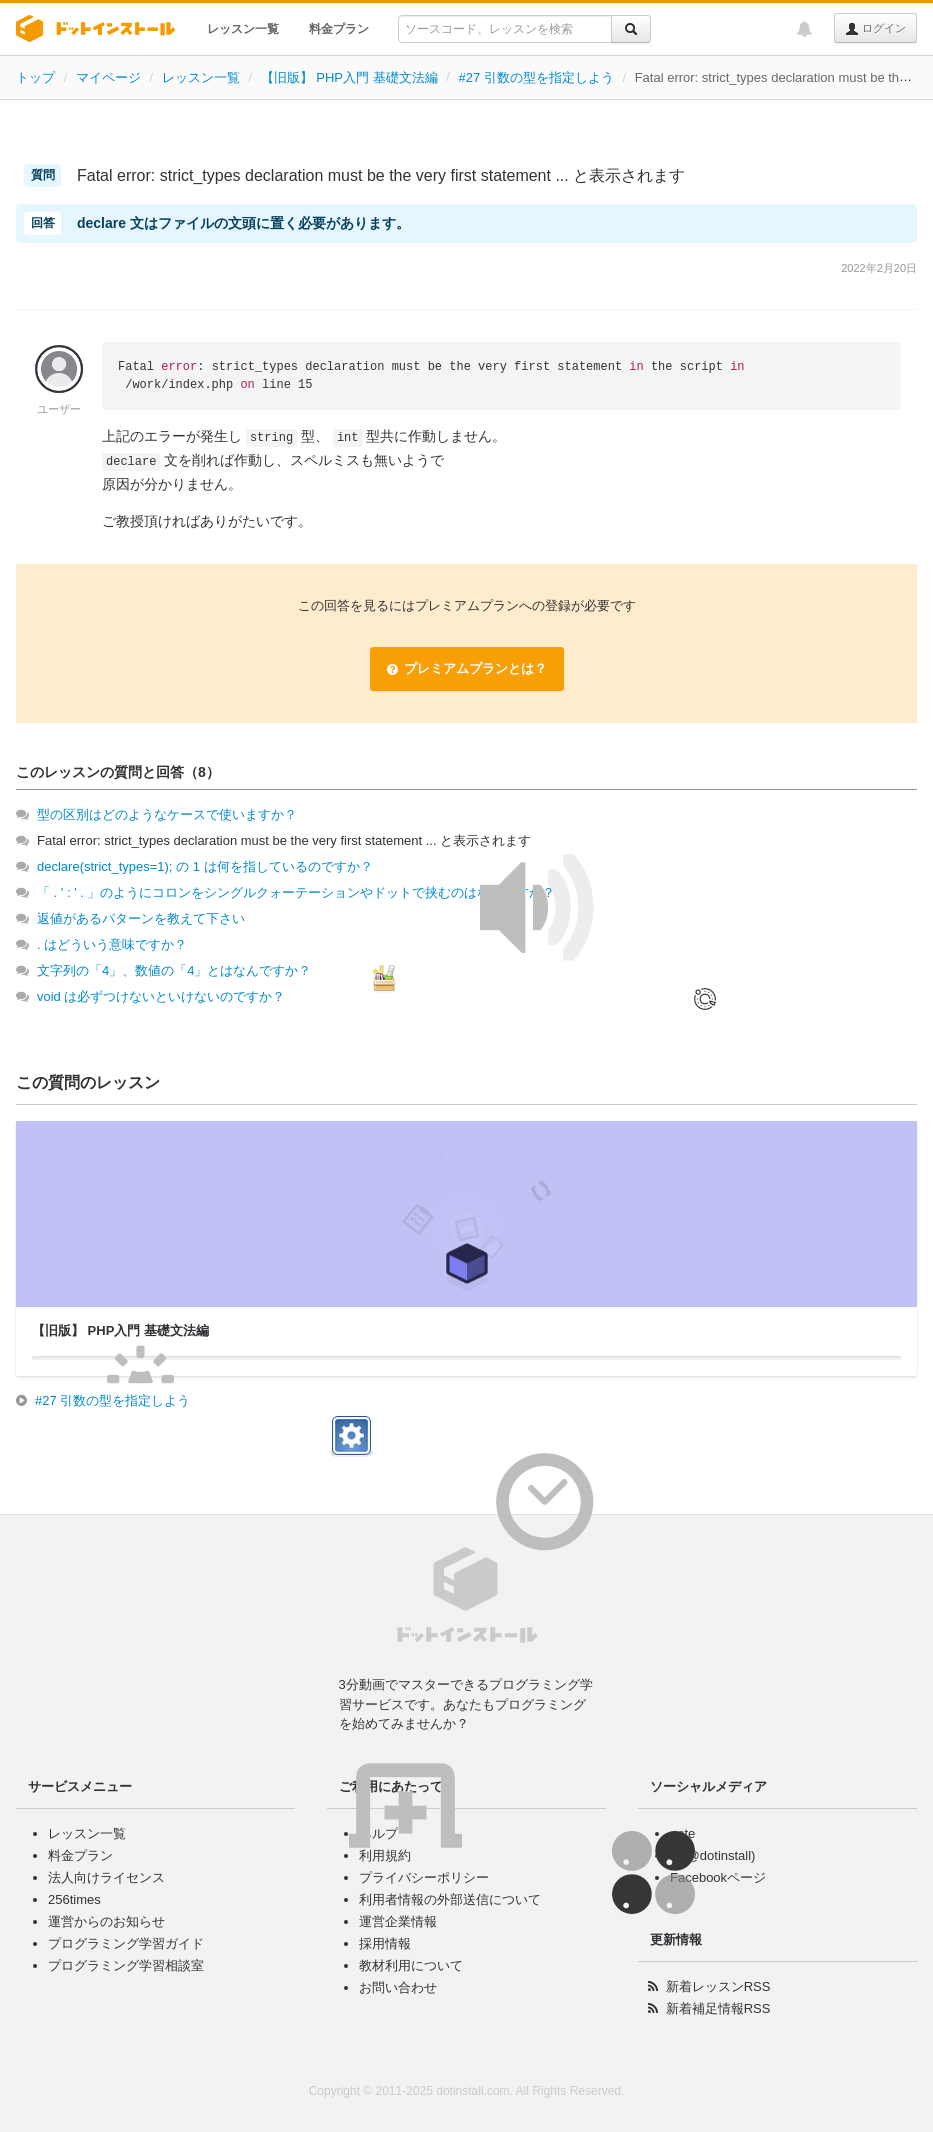 This screenshot has width=933, height=2132. What do you see at coordinates (540, 907) in the screenshot?
I see `indicates low volume level` at bounding box center [540, 907].